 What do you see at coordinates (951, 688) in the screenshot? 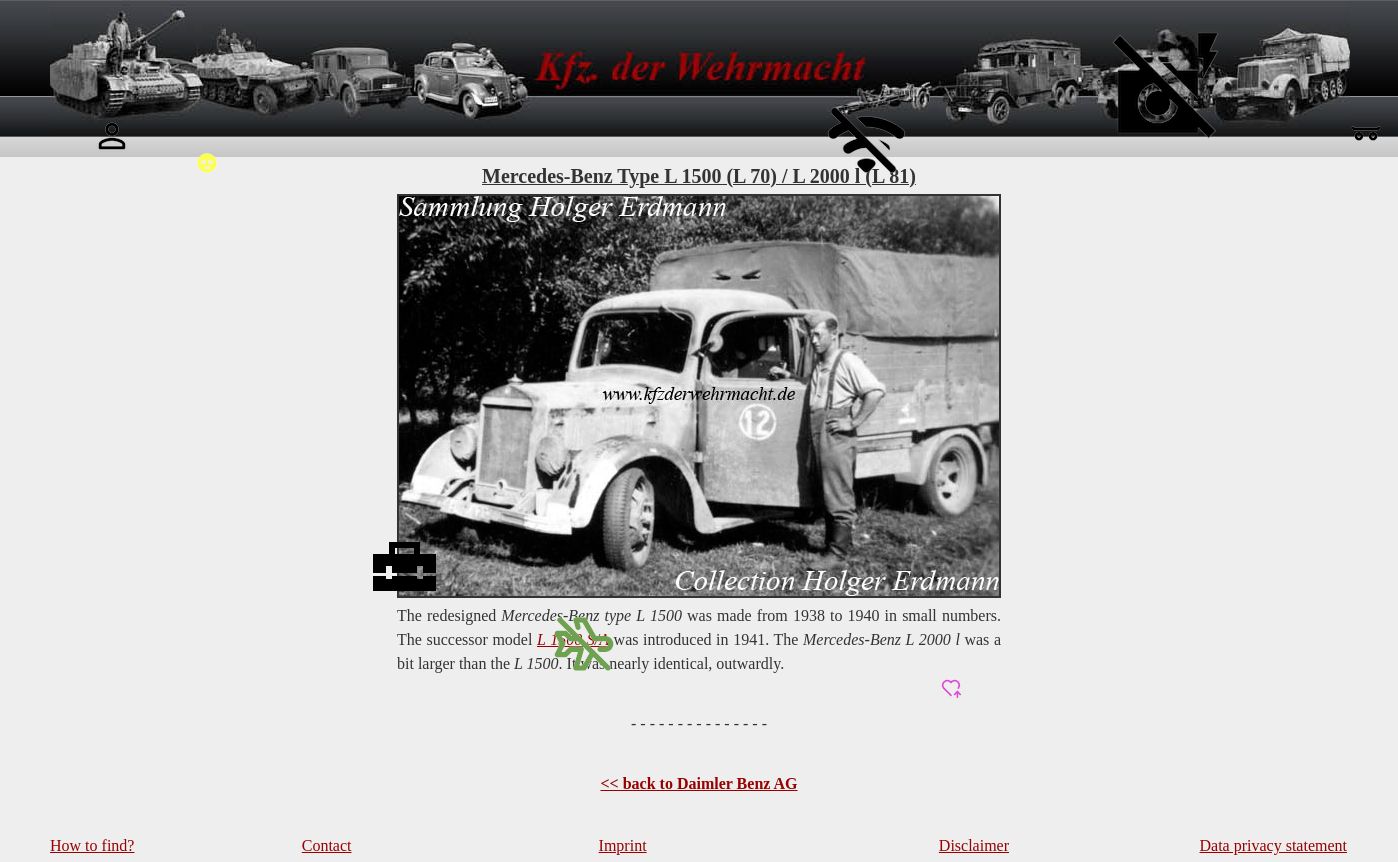
I see `upload or share a favorite item` at bounding box center [951, 688].